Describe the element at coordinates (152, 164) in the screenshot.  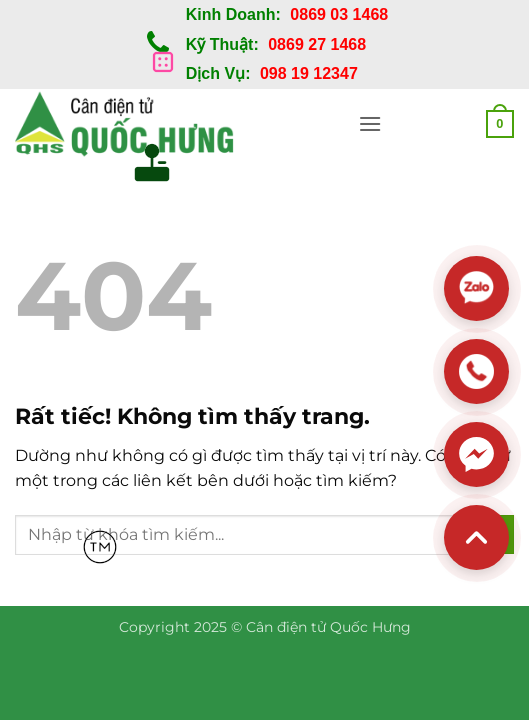
I see `access game controls or gaming settings` at that location.